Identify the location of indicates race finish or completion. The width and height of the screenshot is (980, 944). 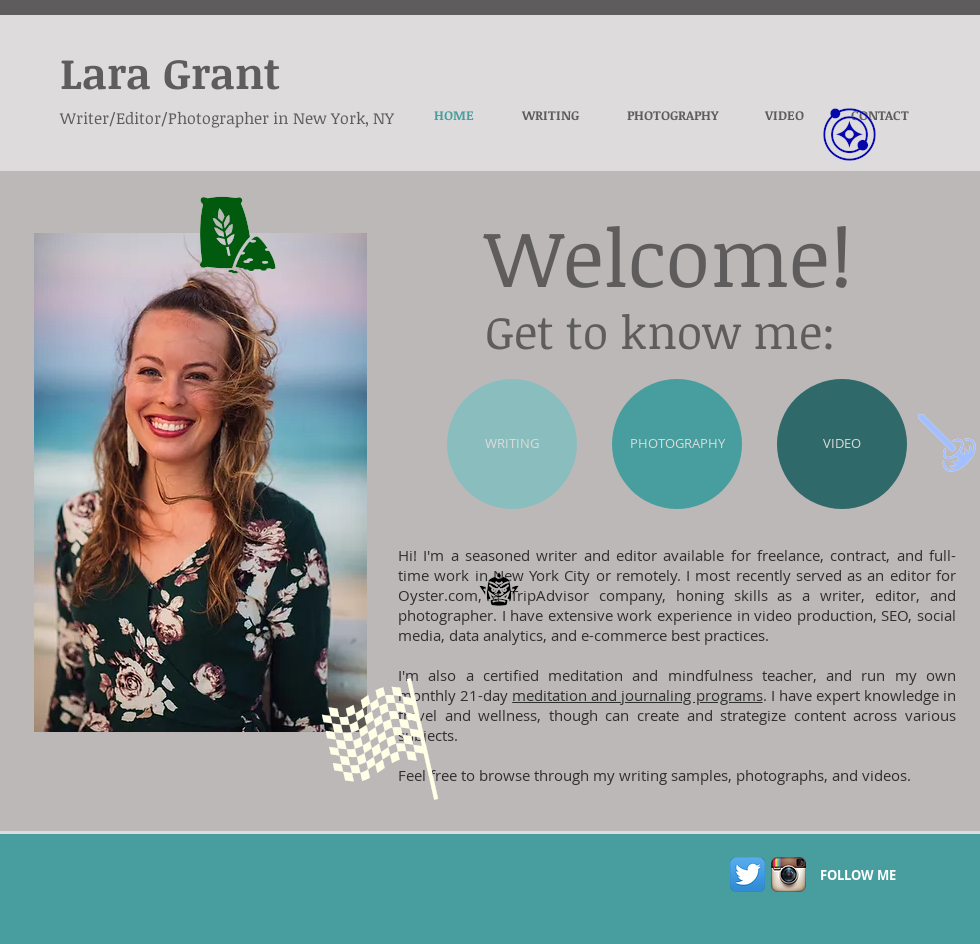
(380, 739).